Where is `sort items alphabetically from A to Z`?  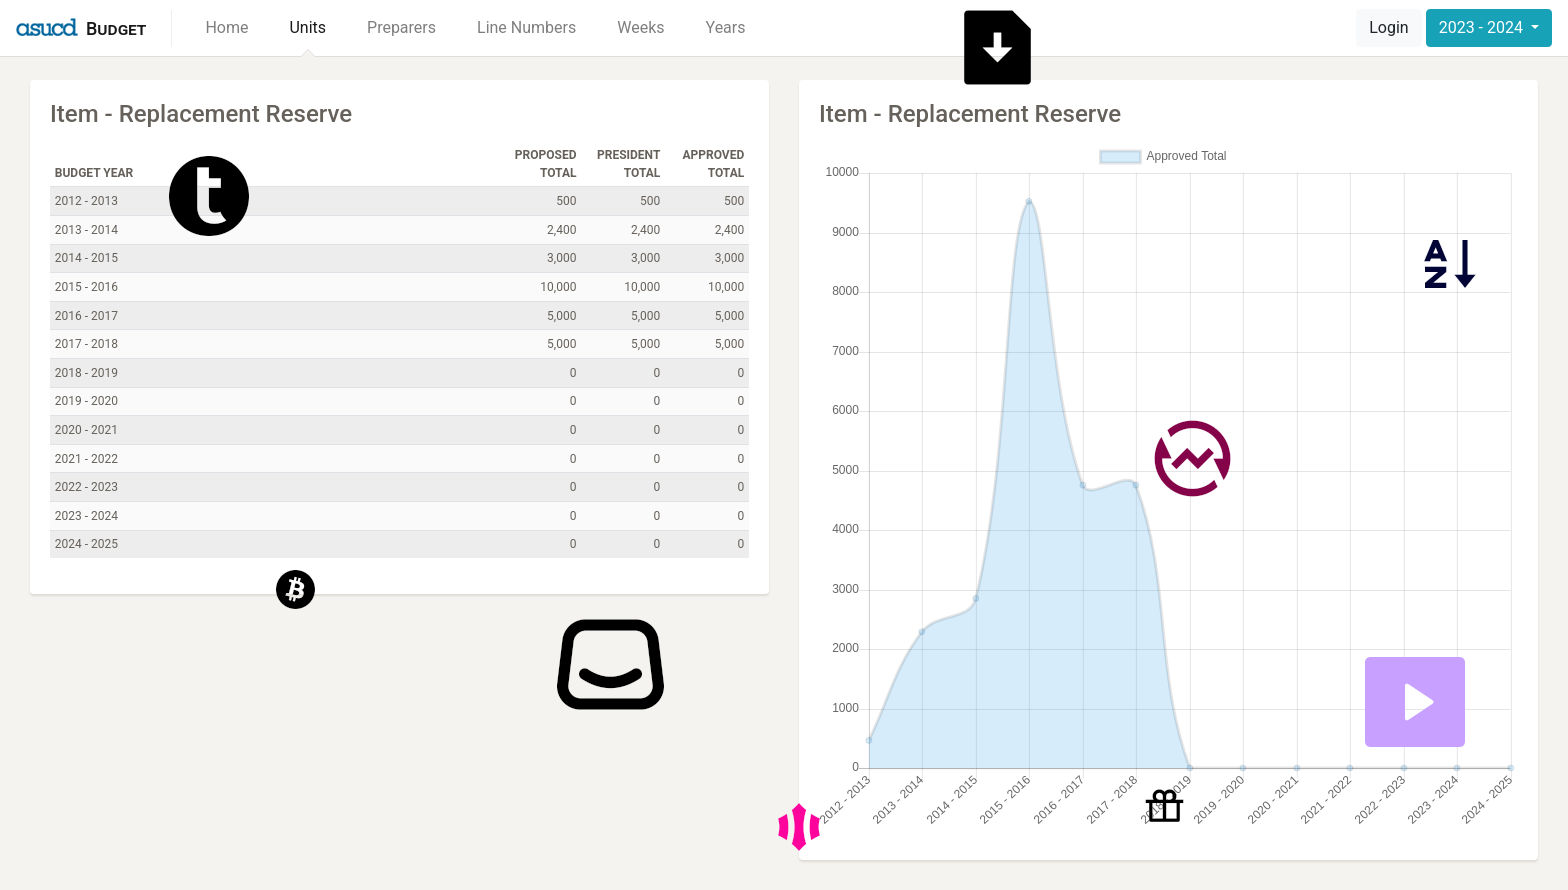
sort items alphabetically from A to Z is located at coordinates (1449, 264).